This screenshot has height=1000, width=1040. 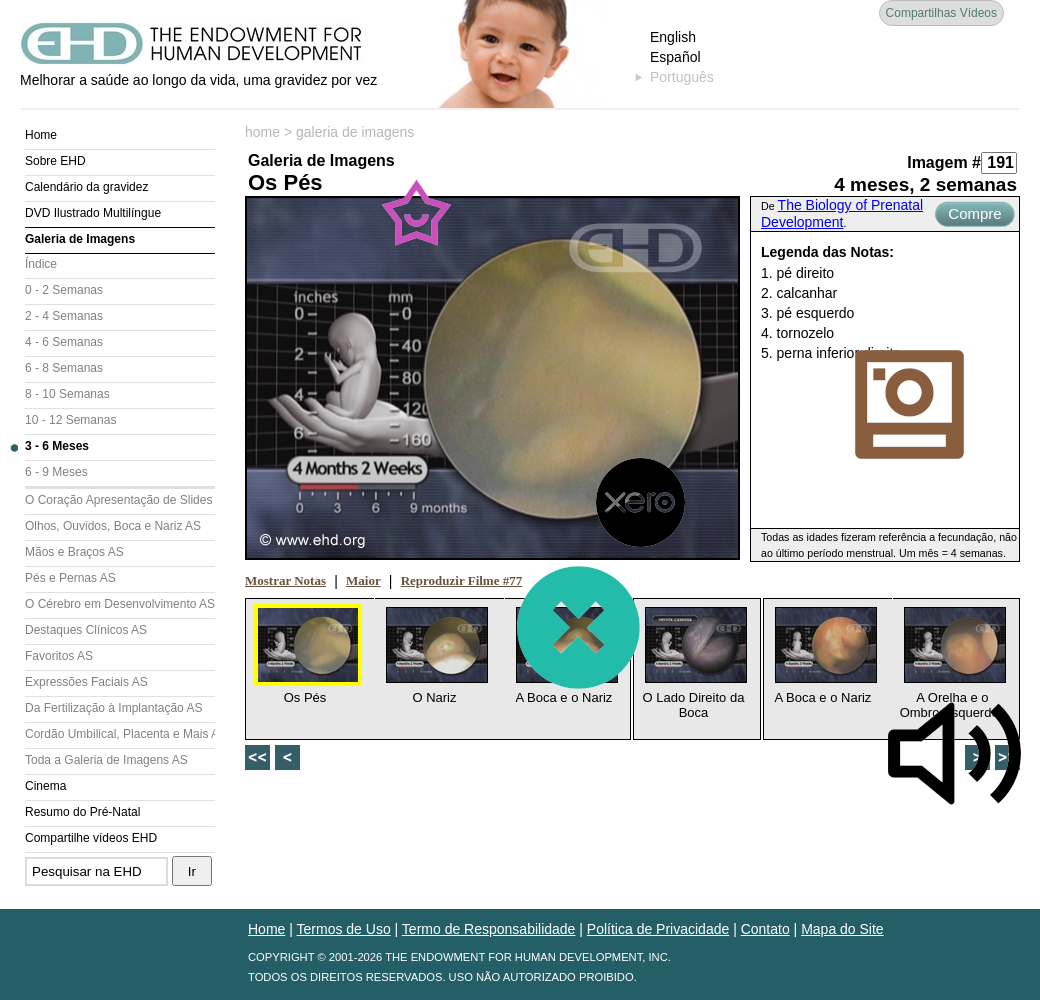 What do you see at coordinates (640, 502) in the screenshot?
I see `open xero accounting software` at bounding box center [640, 502].